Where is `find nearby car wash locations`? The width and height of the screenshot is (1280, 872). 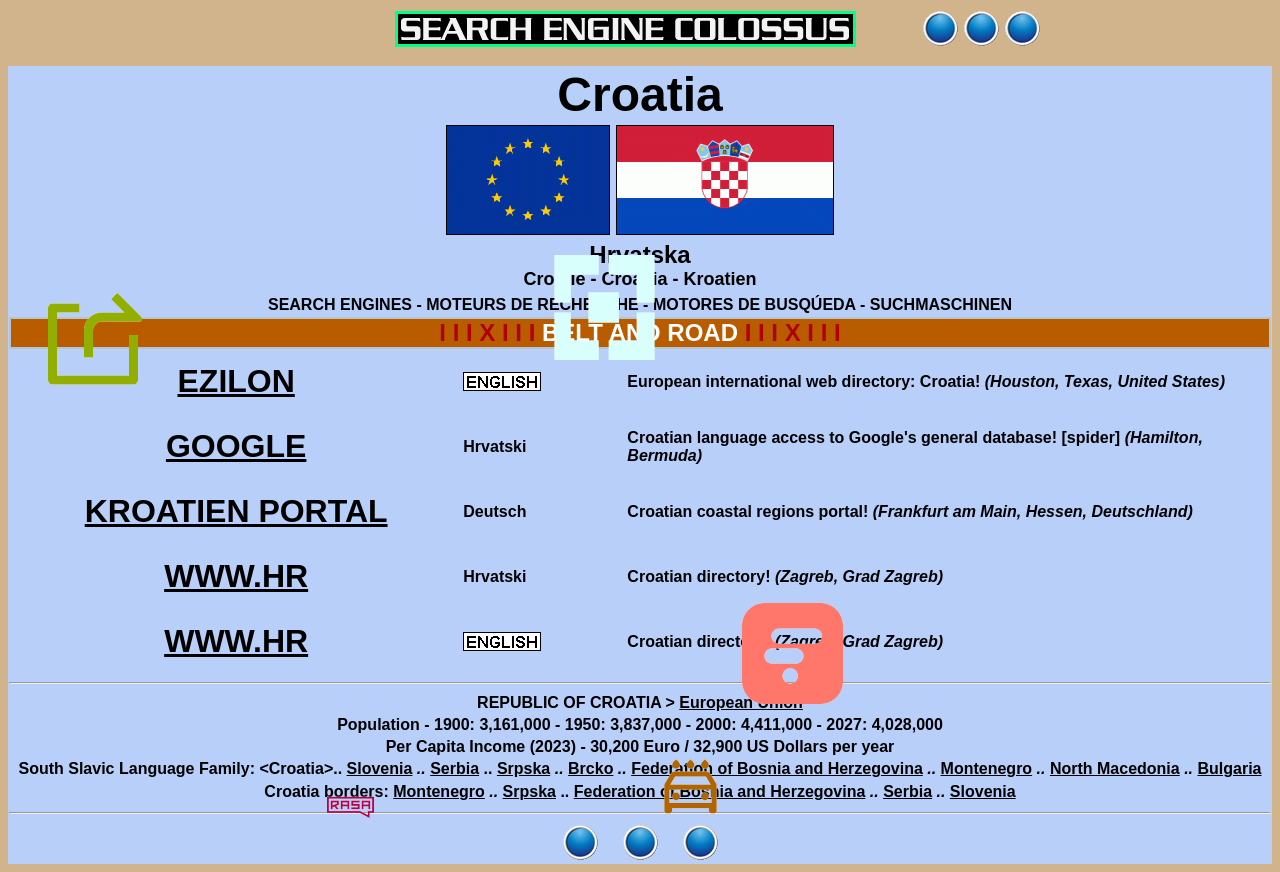
find nearby car wash locations is located at coordinates (690, 784).